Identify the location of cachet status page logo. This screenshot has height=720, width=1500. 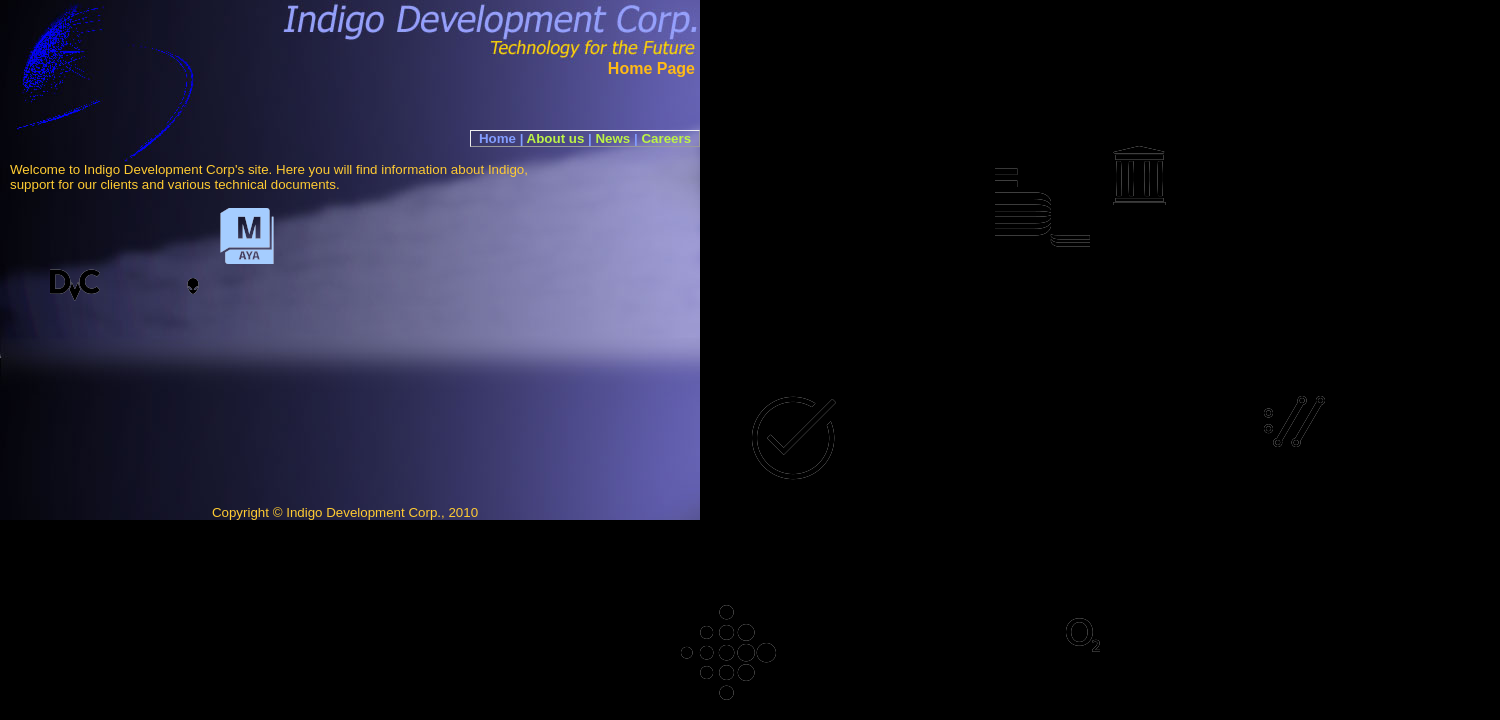
(794, 438).